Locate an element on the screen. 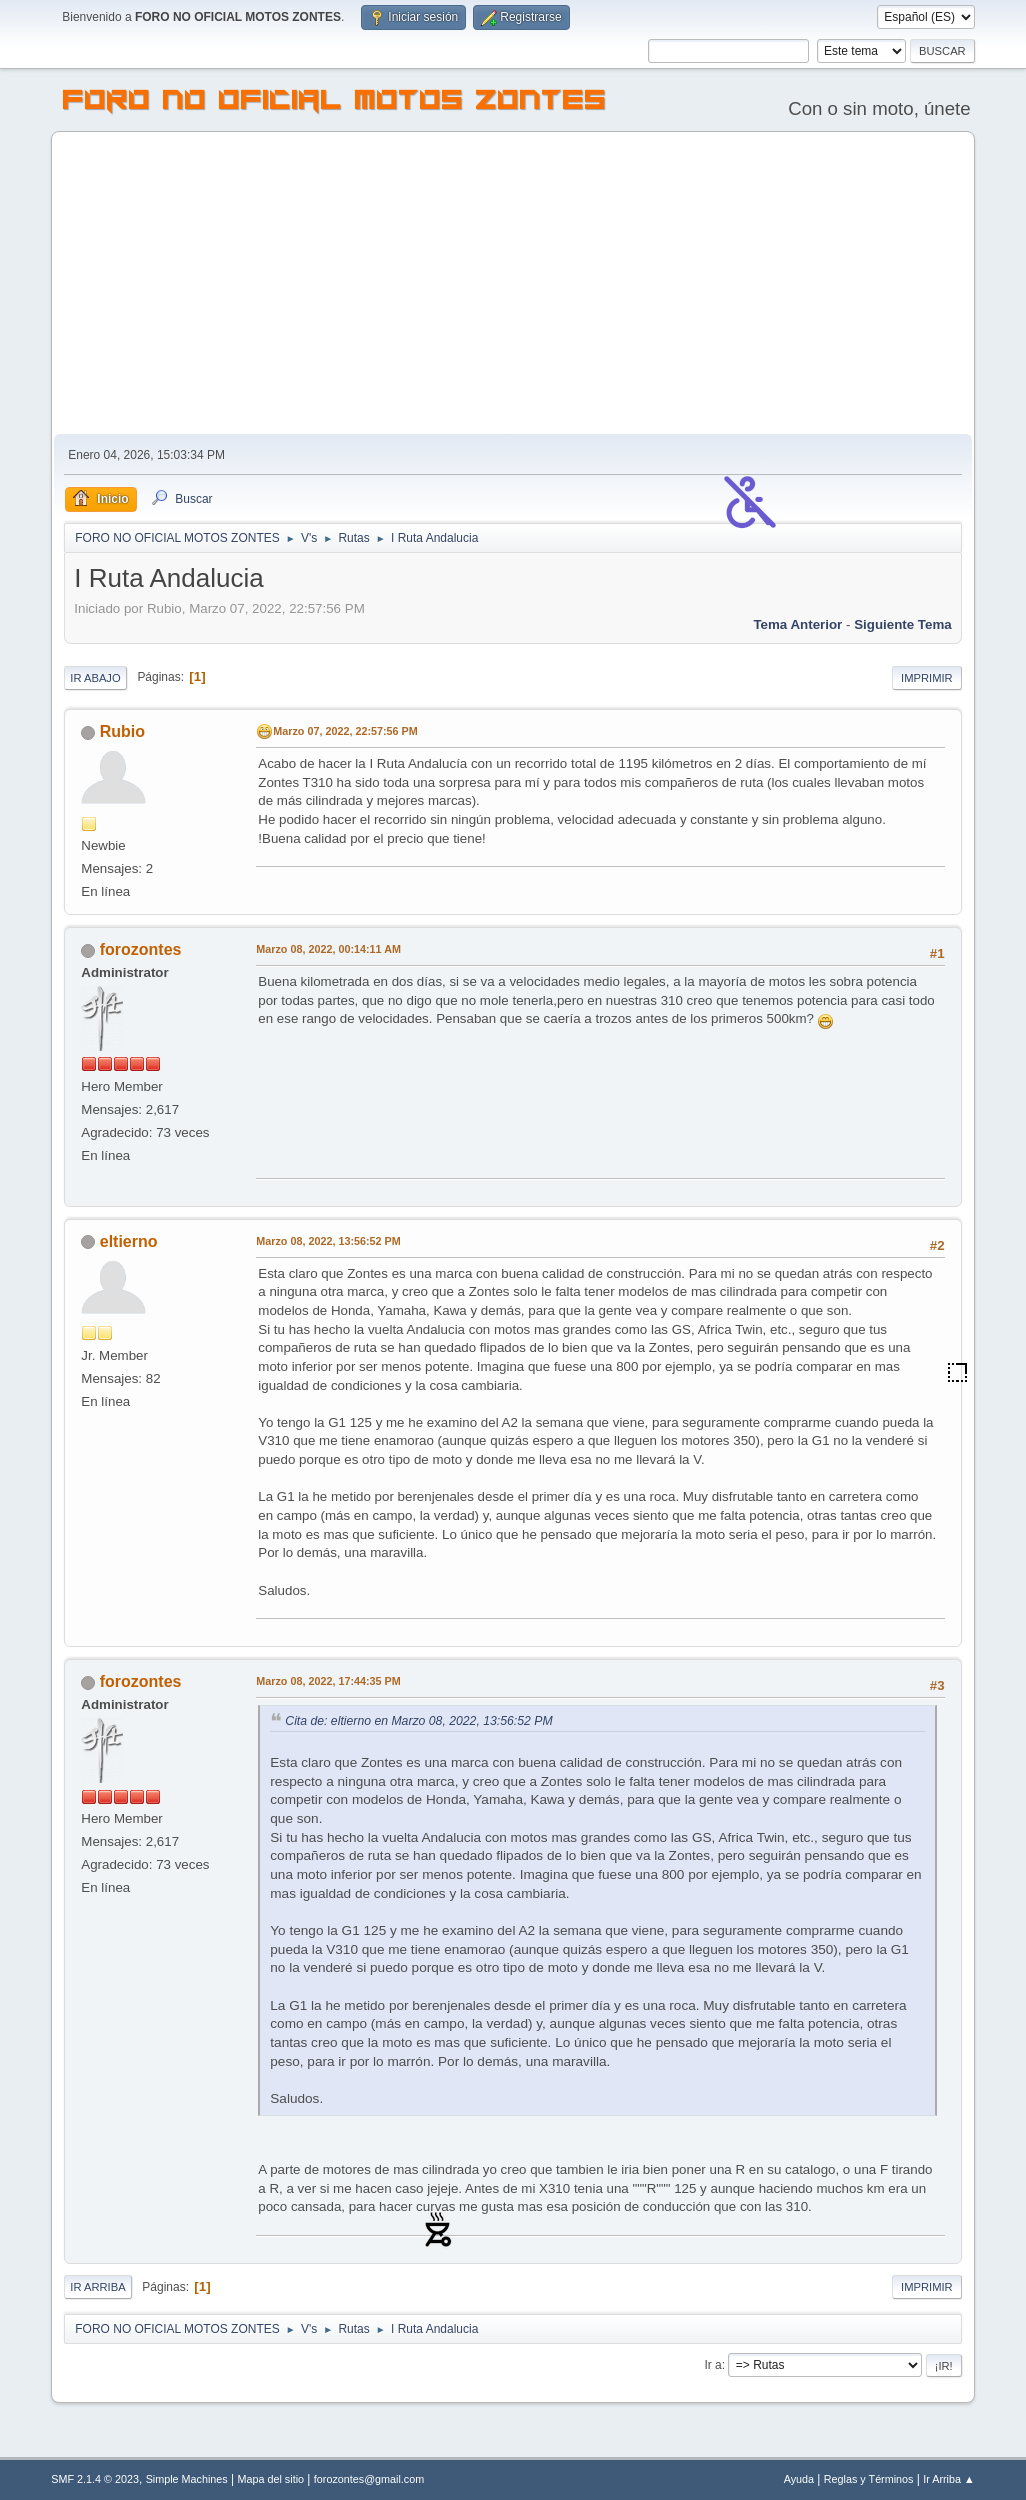  access outdoor cooking or grilling recipes is located at coordinates (437, 2229).